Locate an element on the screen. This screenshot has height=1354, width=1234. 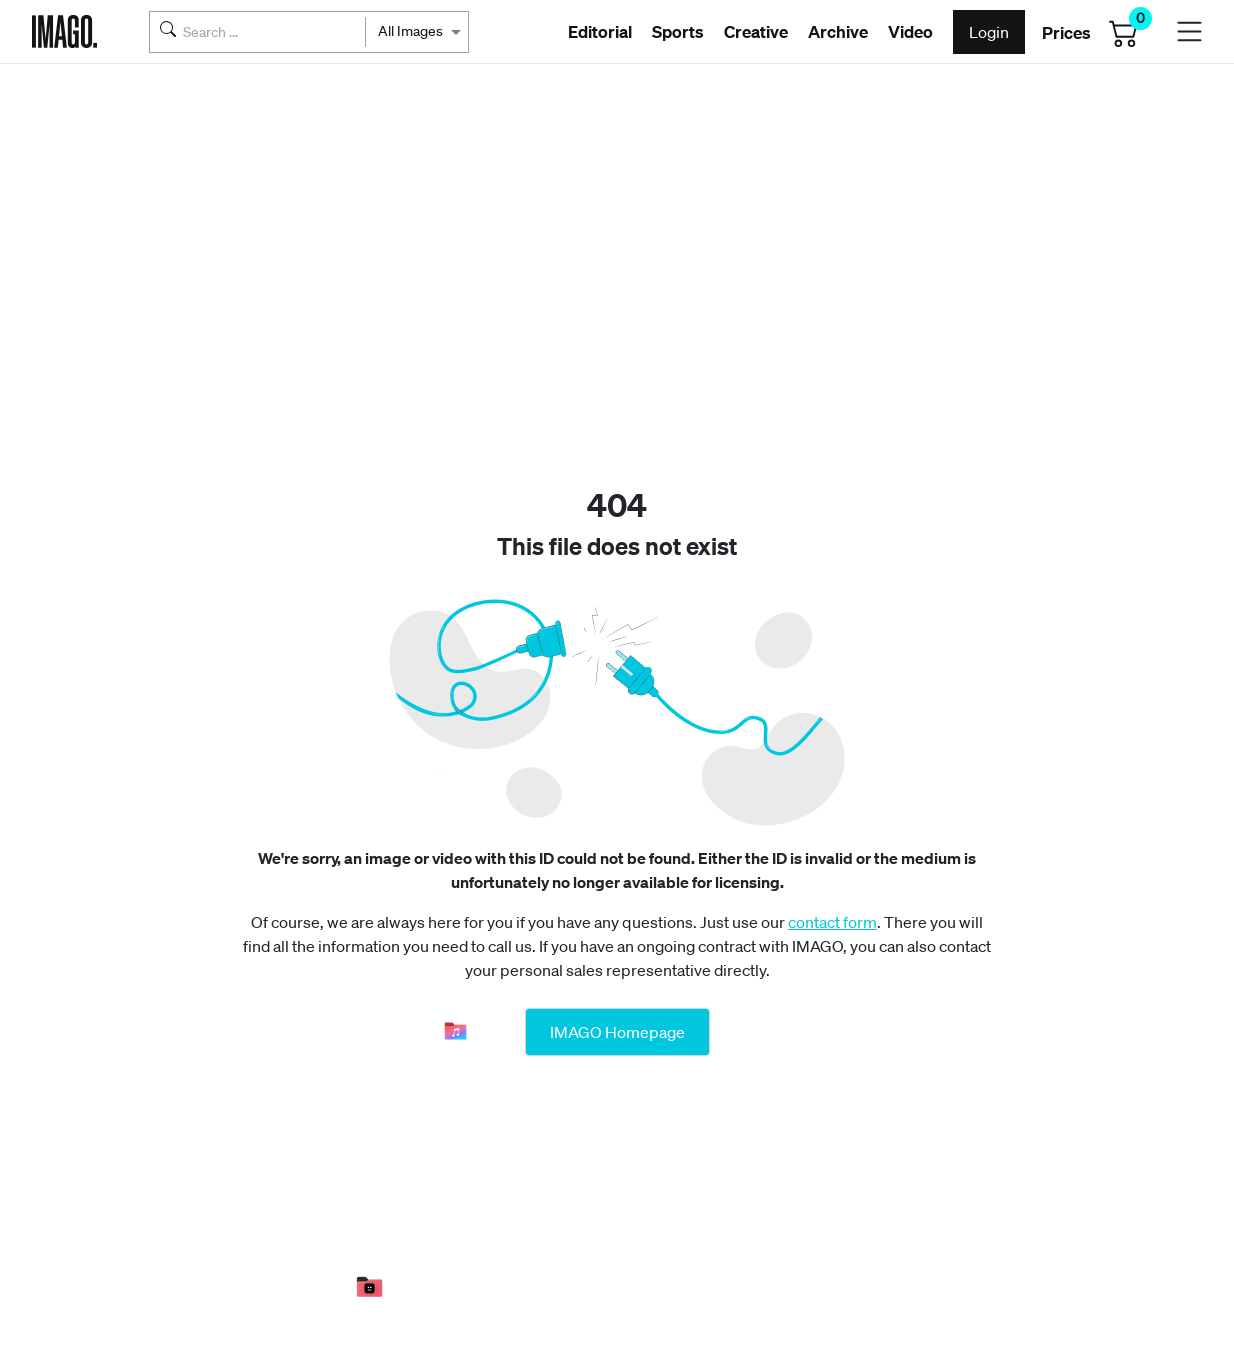
open adobe creative cloud files folder is located at coordinates (369, 1287).